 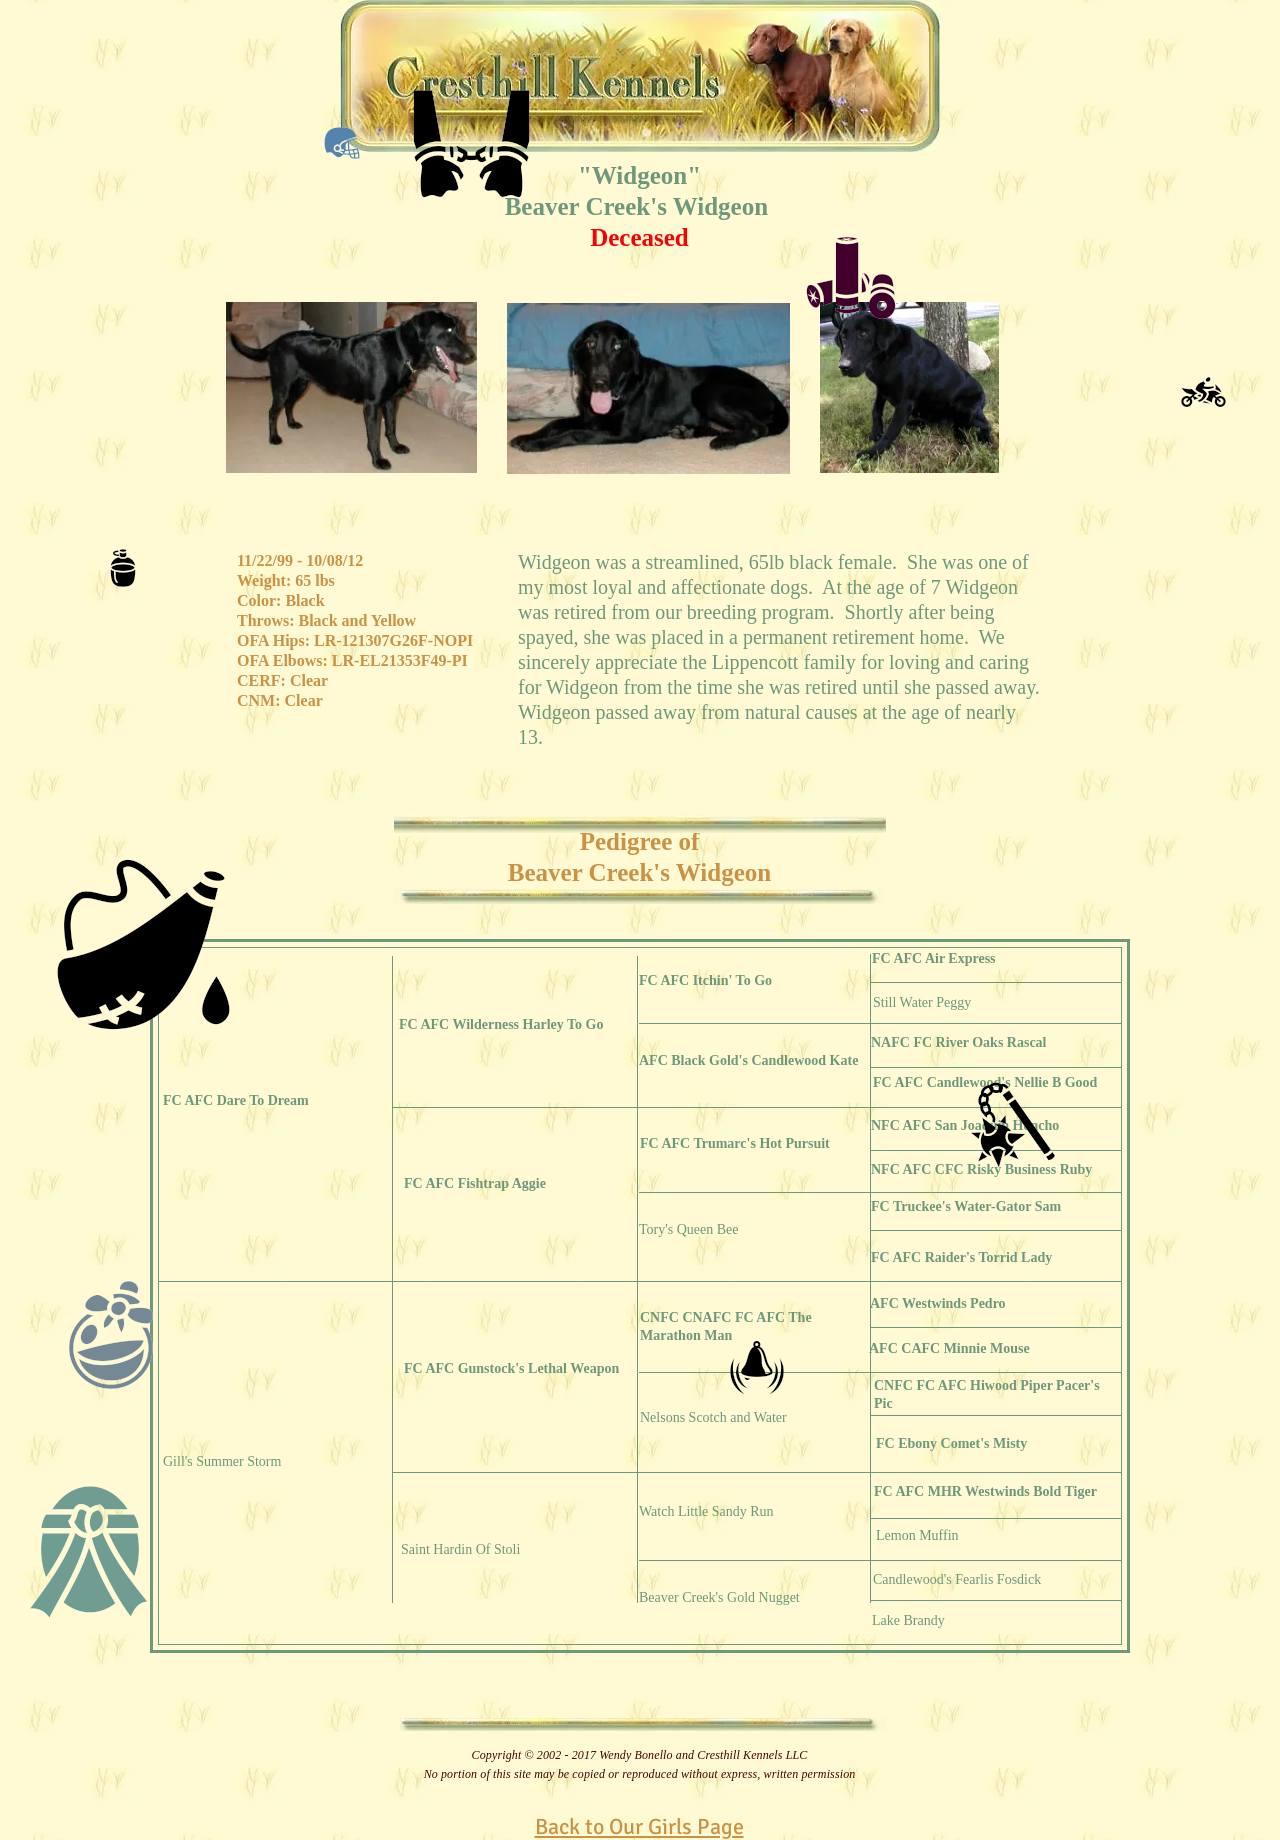 I want to click on view water or hydration inventory item, so click(x=123, y=568).